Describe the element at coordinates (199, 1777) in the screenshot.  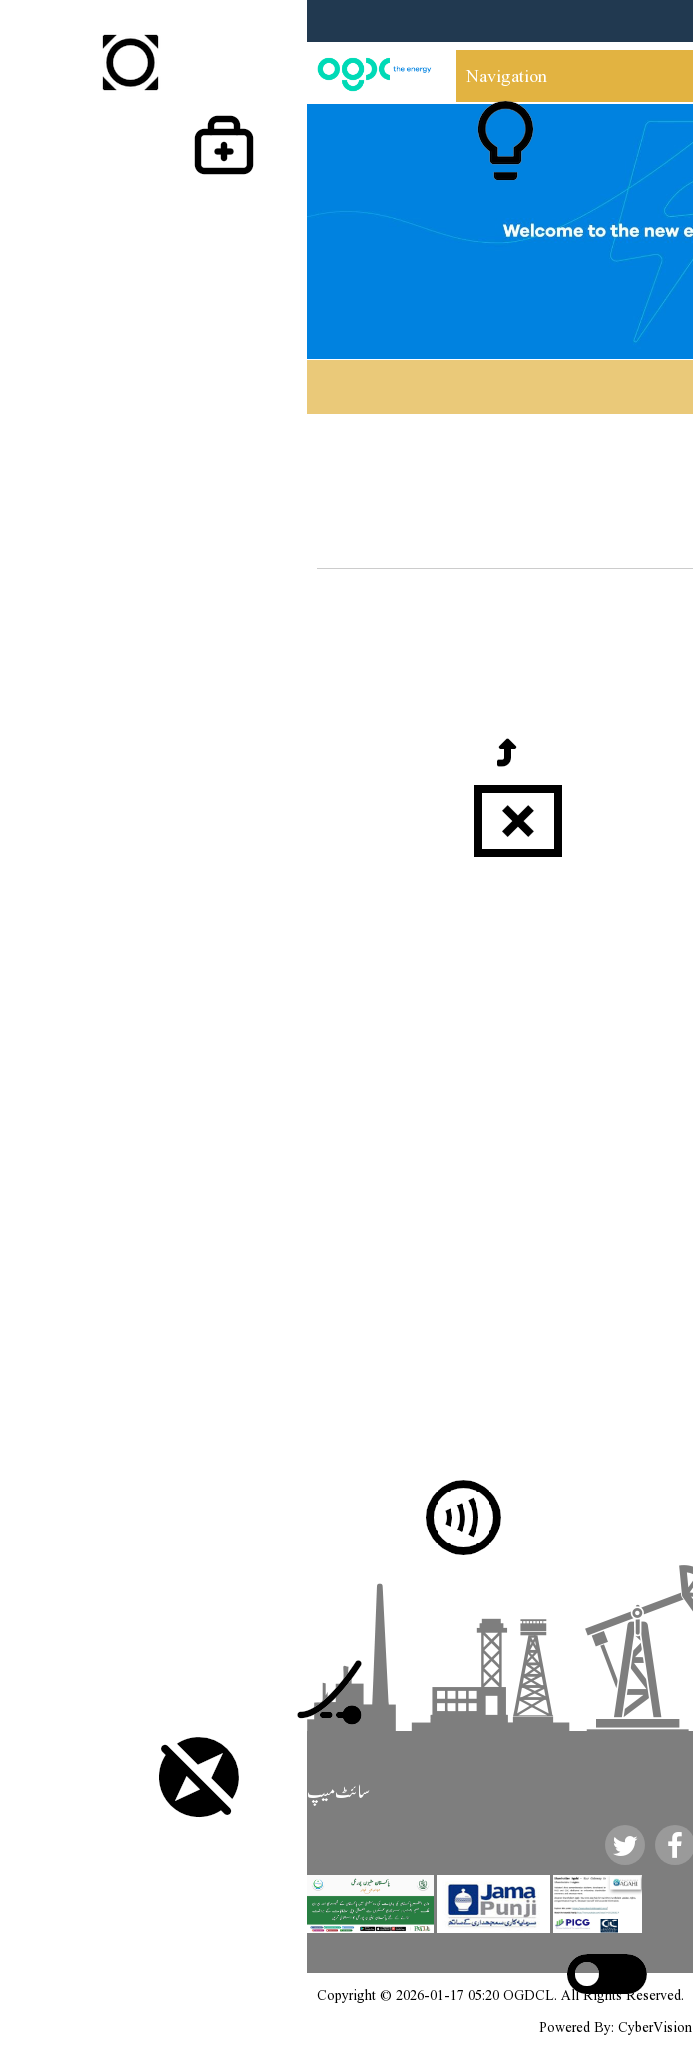
I see `disable compass or navigation features` at that location.